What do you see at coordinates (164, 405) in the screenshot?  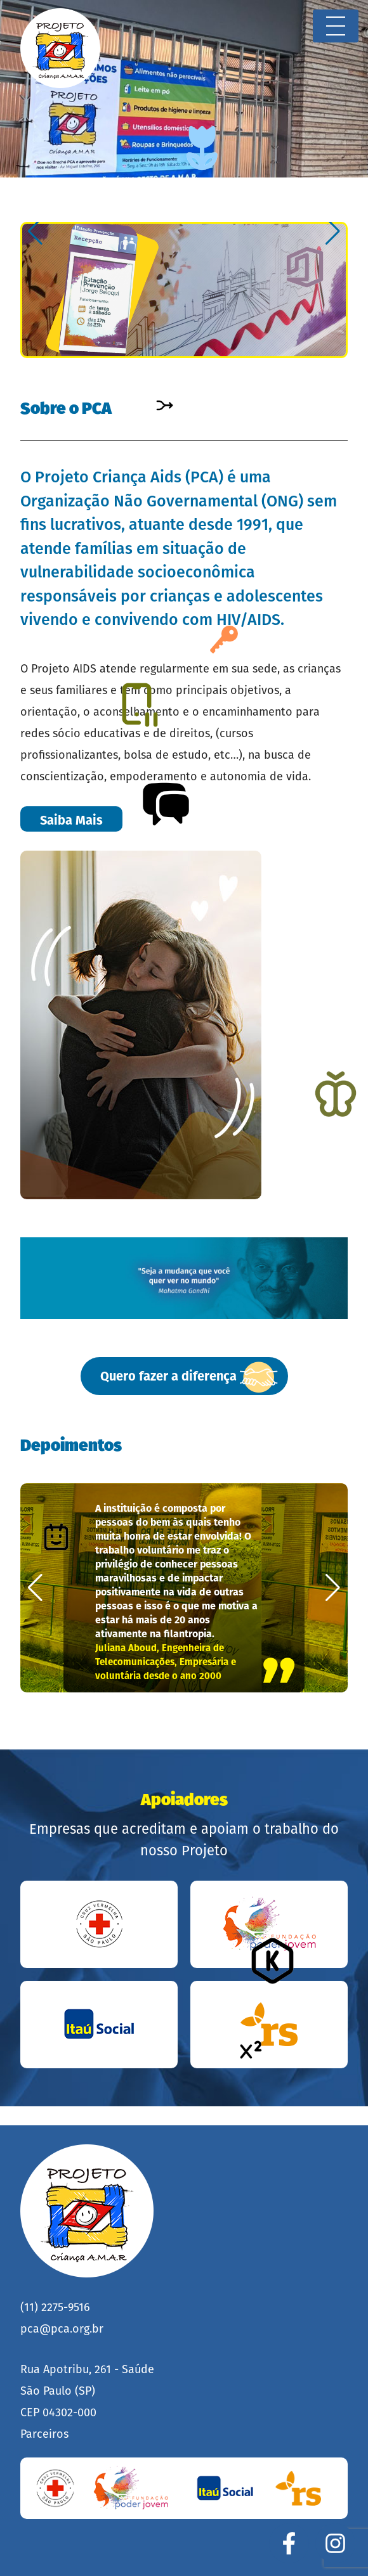 I see `merge or combine selected items` at bounding box center [164, 405].